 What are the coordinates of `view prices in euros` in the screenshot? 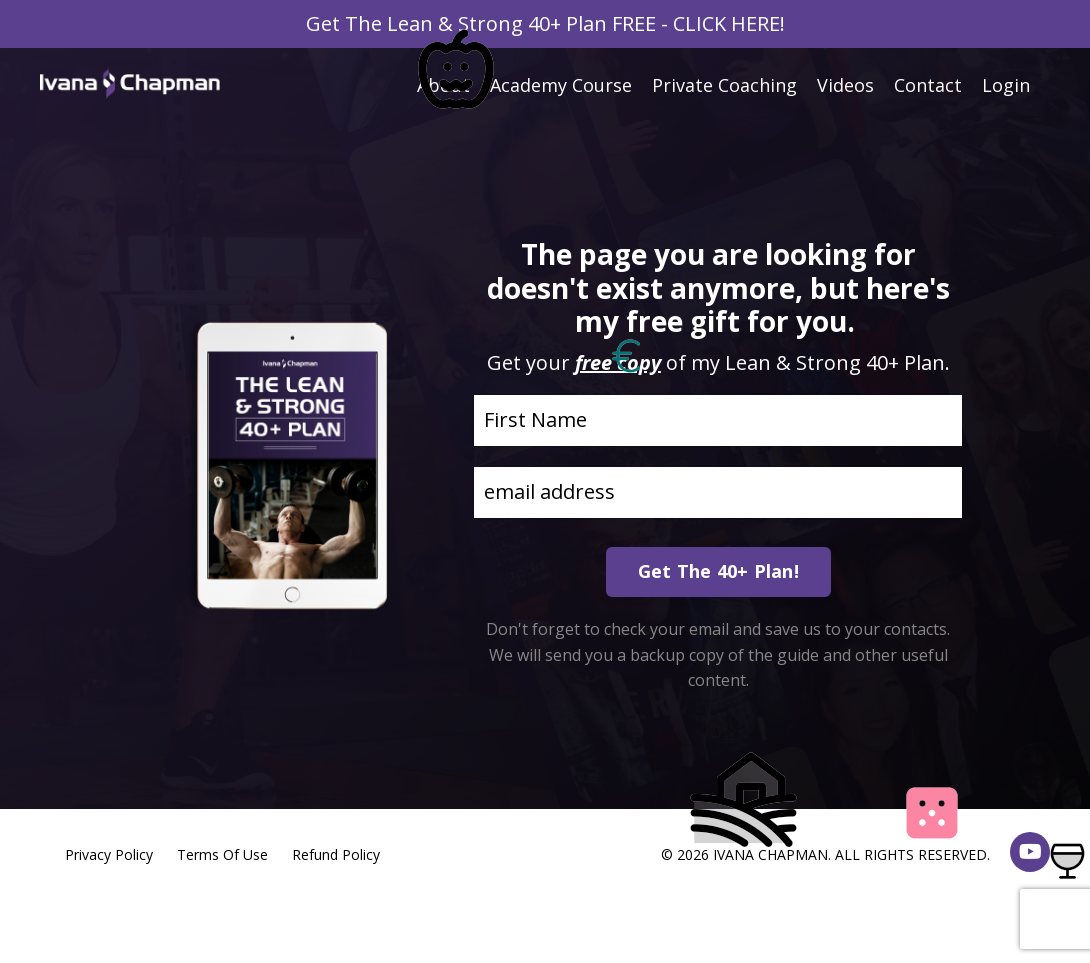 It's located at (629, 356).